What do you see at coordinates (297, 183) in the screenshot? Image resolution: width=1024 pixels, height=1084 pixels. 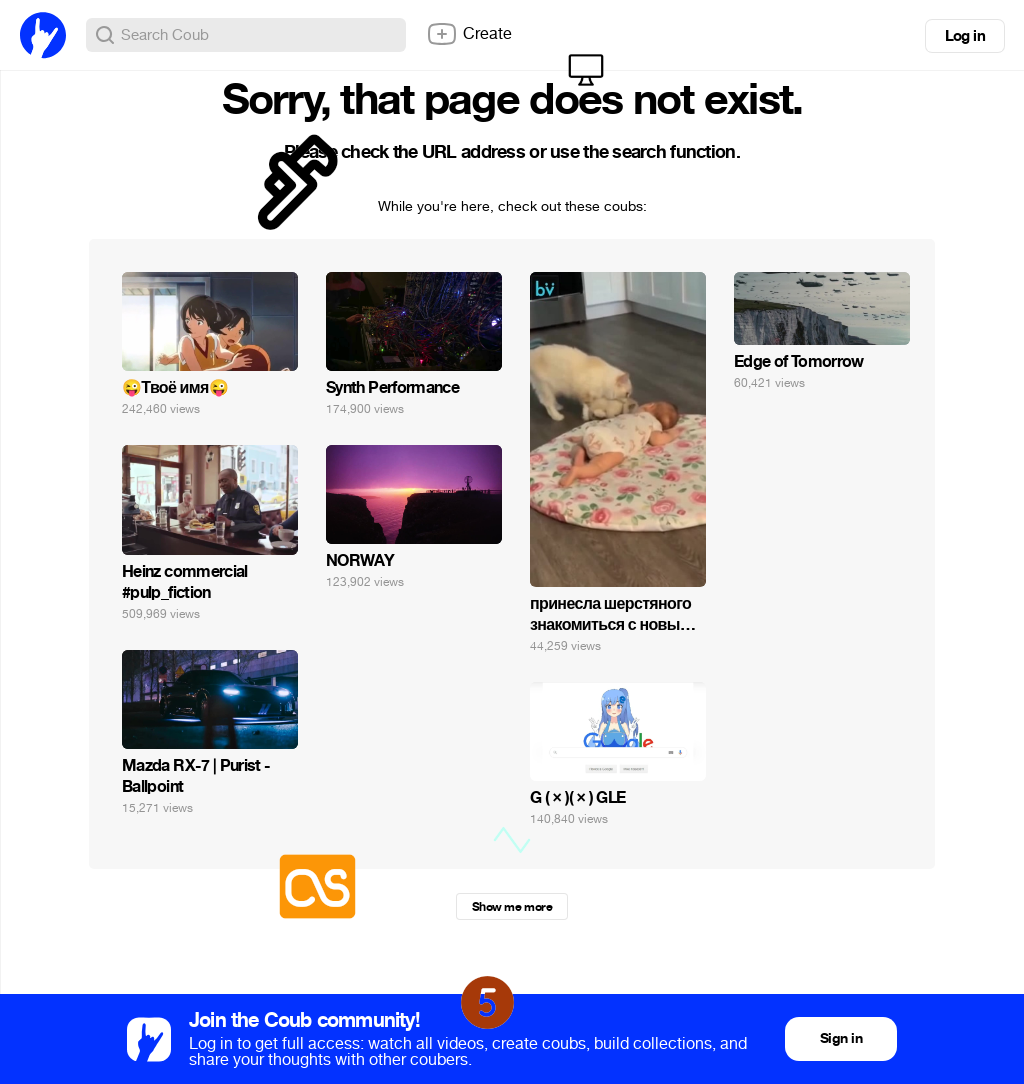 I see `access tools or settings` at bounding box center [297, 183].